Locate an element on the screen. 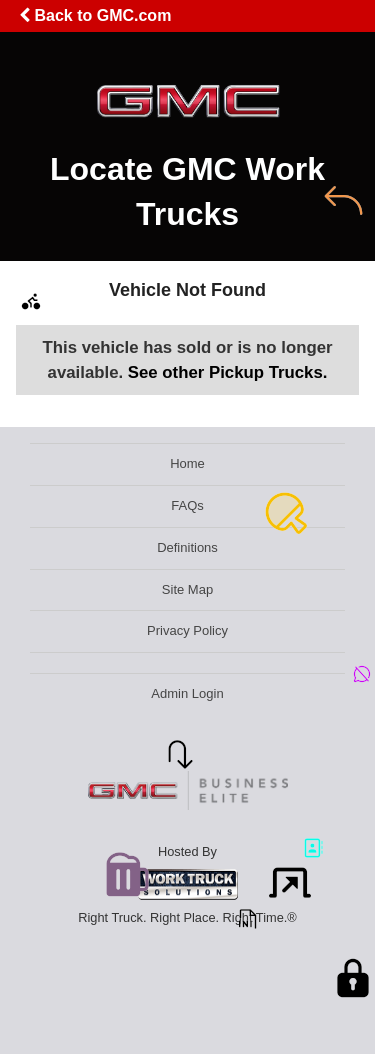 Image resolution: width=375 pixels, height=1054 pixels. open your contacts list is located at coordinates (313, 848).